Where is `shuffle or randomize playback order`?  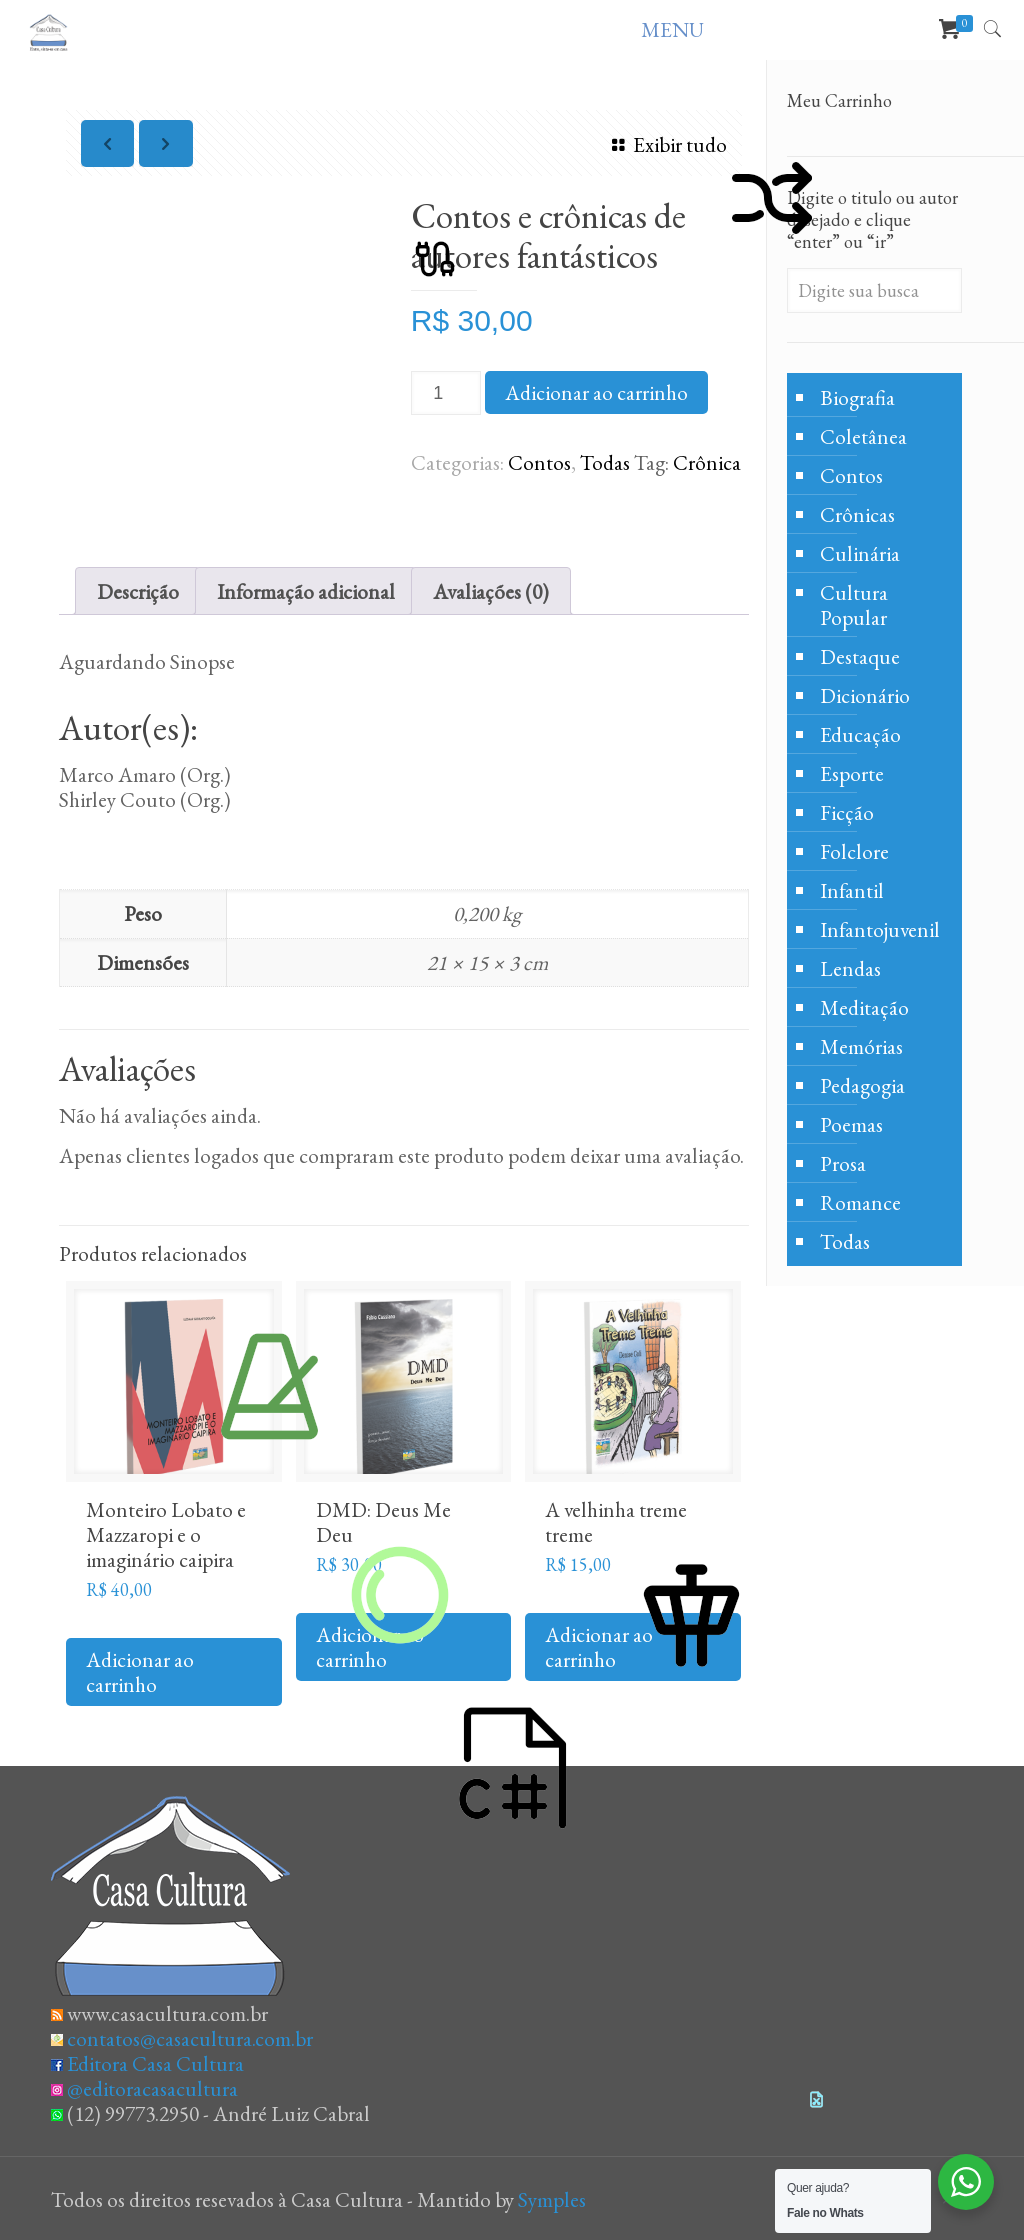
shuffle or randomize playback order is located at coordinates (772, 198).